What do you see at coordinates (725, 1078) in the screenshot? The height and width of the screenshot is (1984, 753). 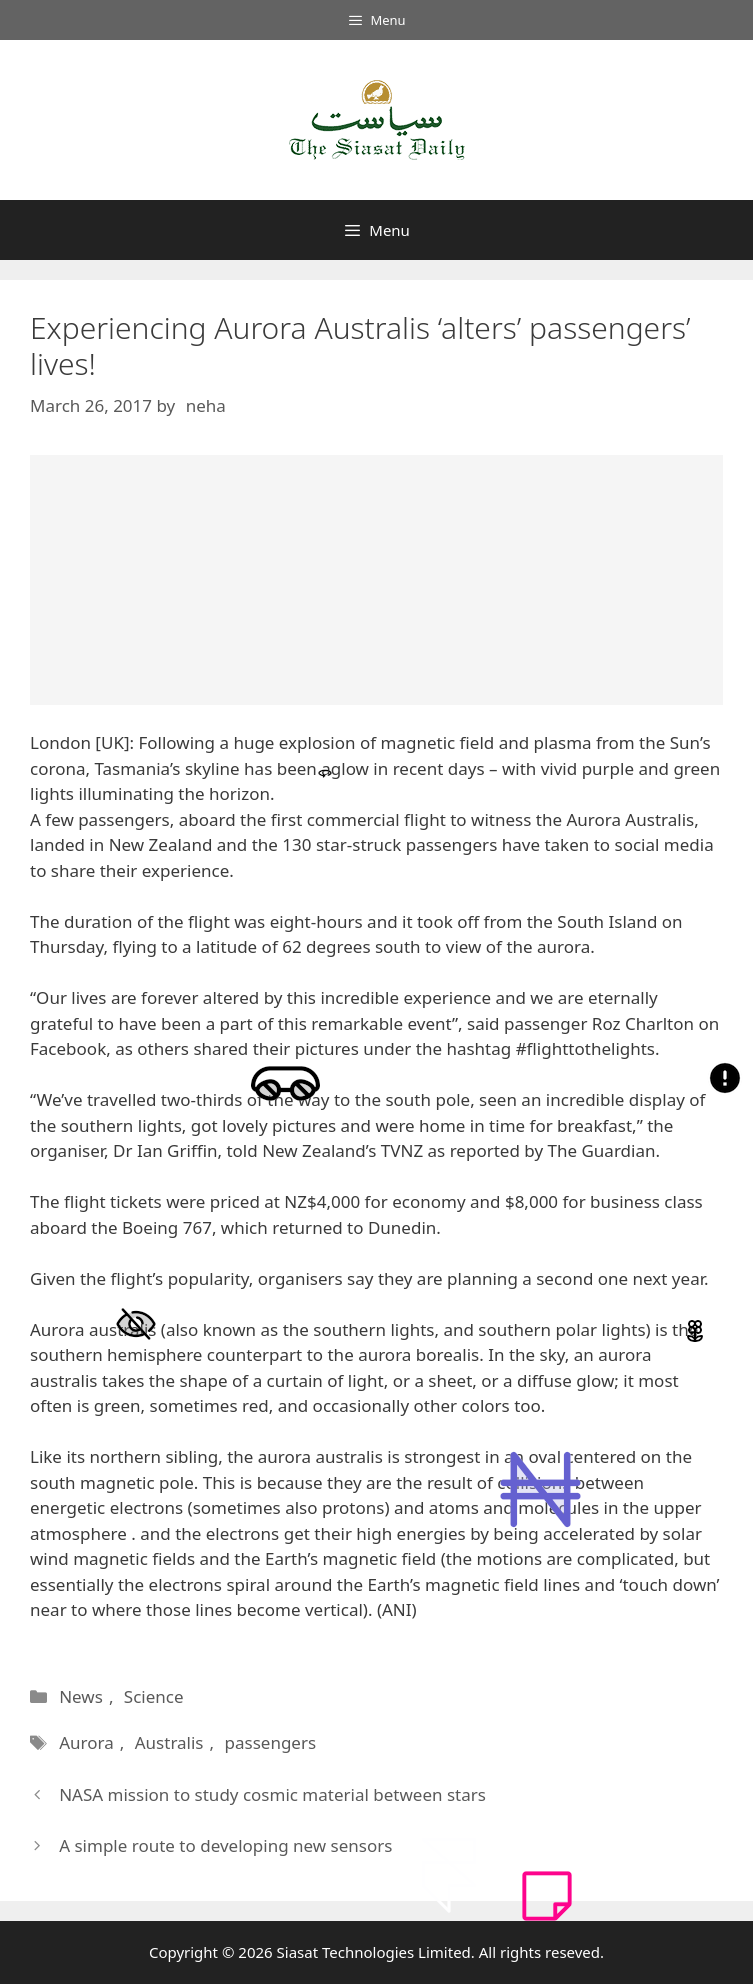 I see `indicates an error or problem has occurred` at bounding box center [725, 1078].